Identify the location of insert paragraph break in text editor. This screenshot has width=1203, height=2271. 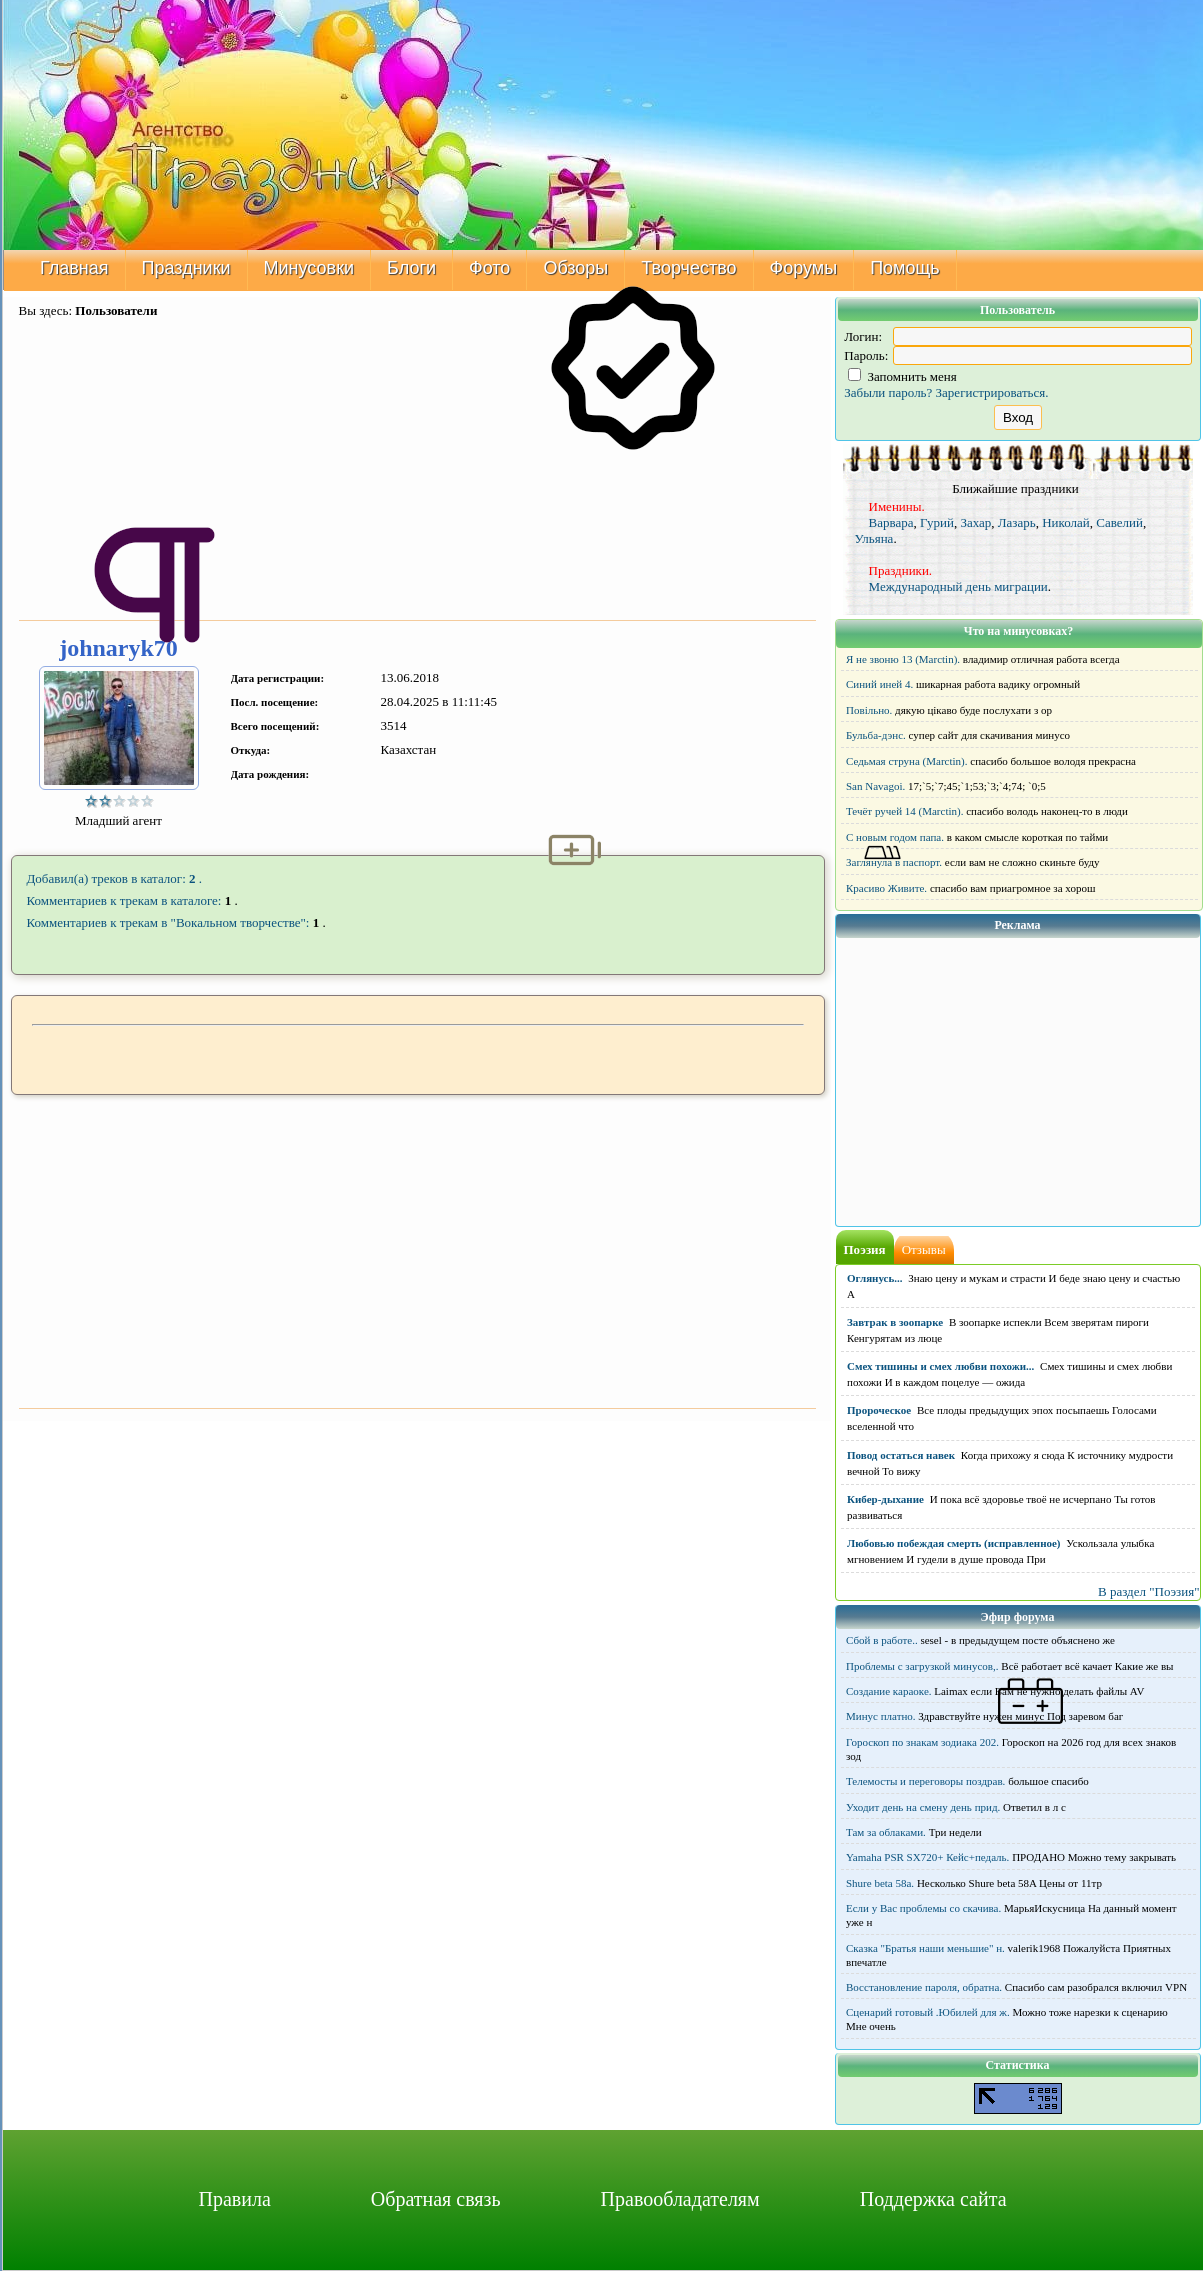
(157, 585).